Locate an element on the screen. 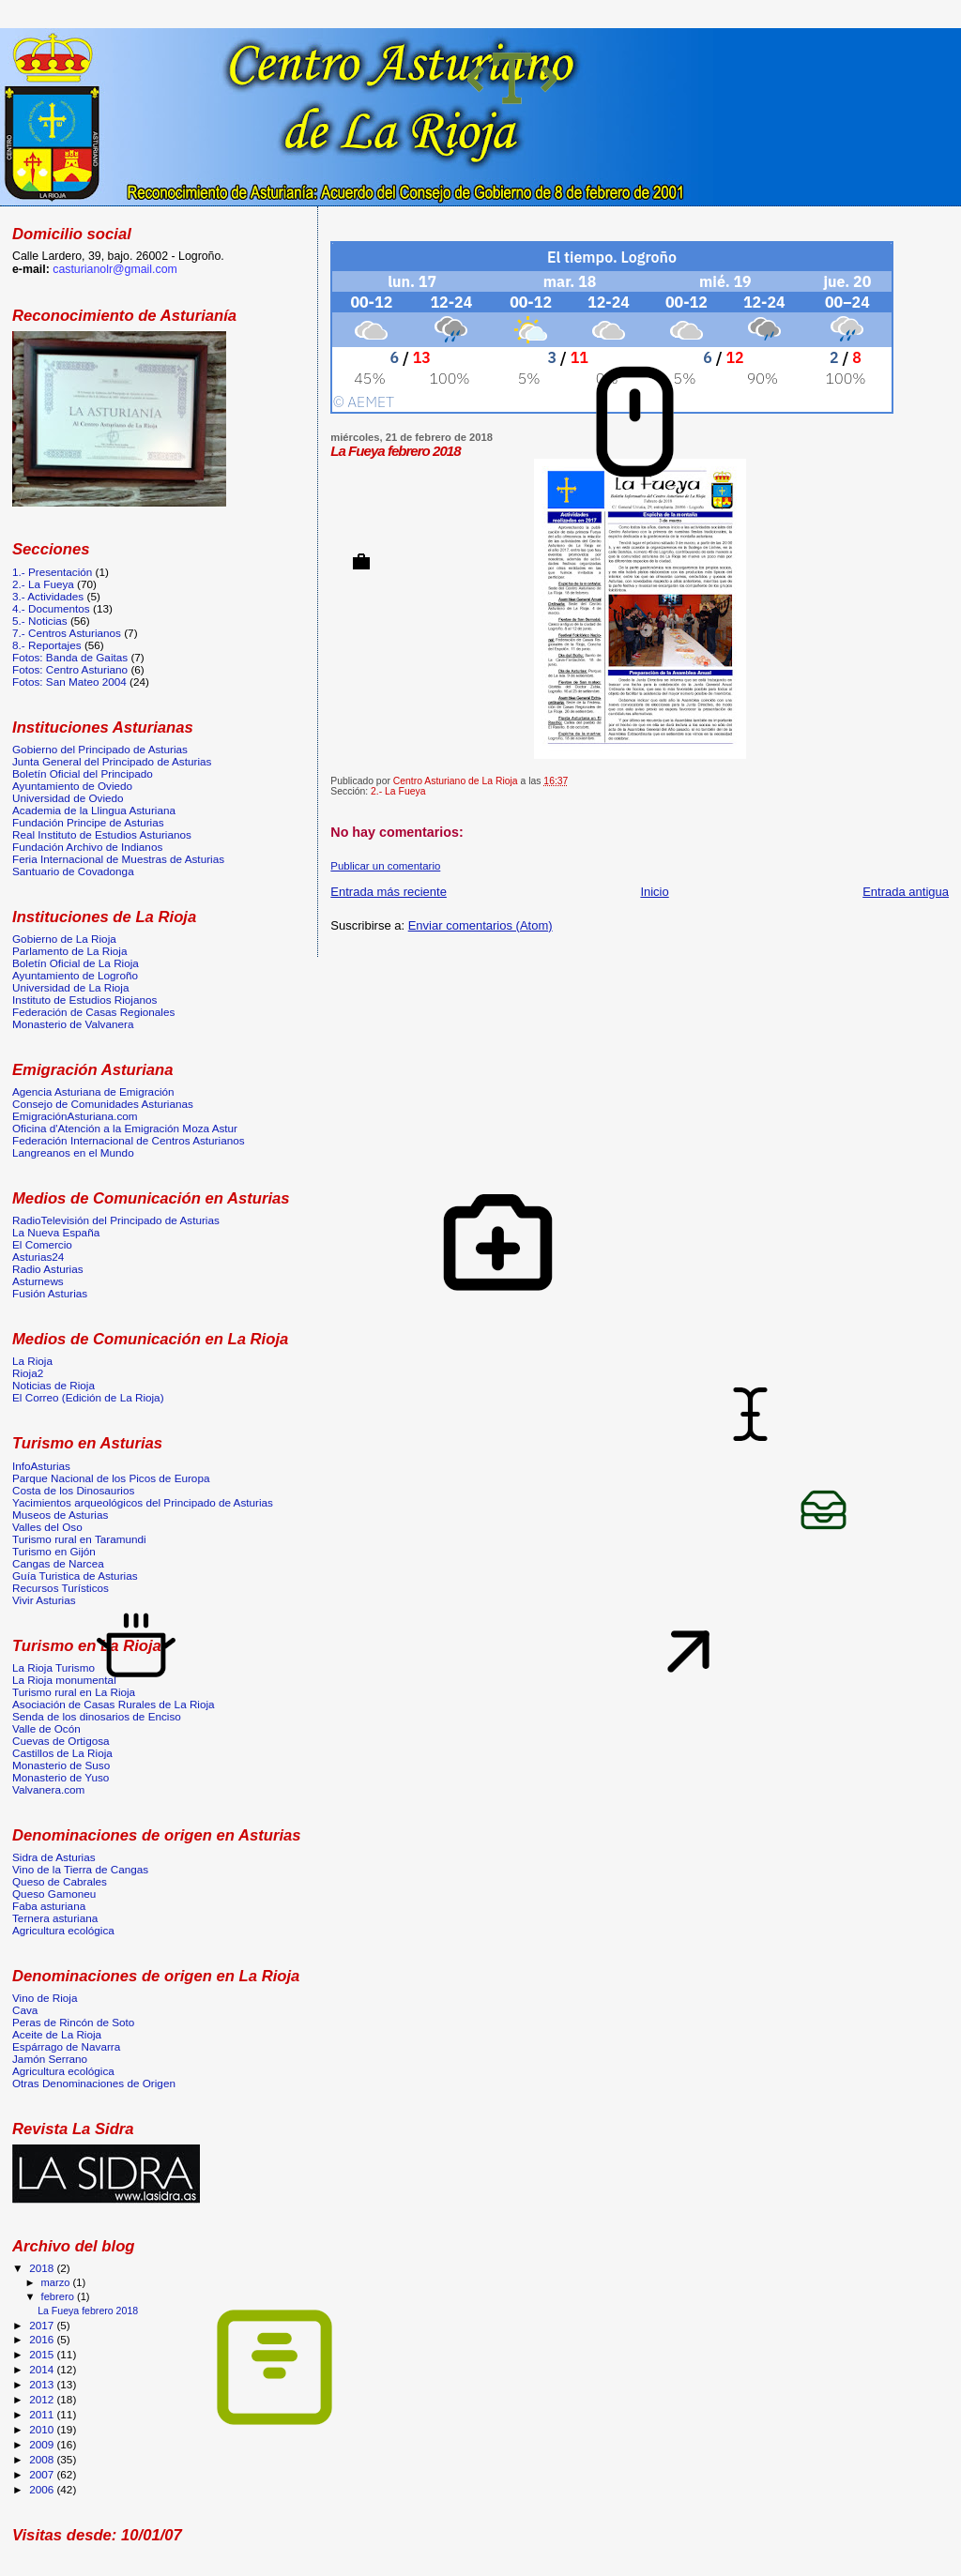 The image size is (961, 2576). mouse input device settings is located at coordinates (634, 421).